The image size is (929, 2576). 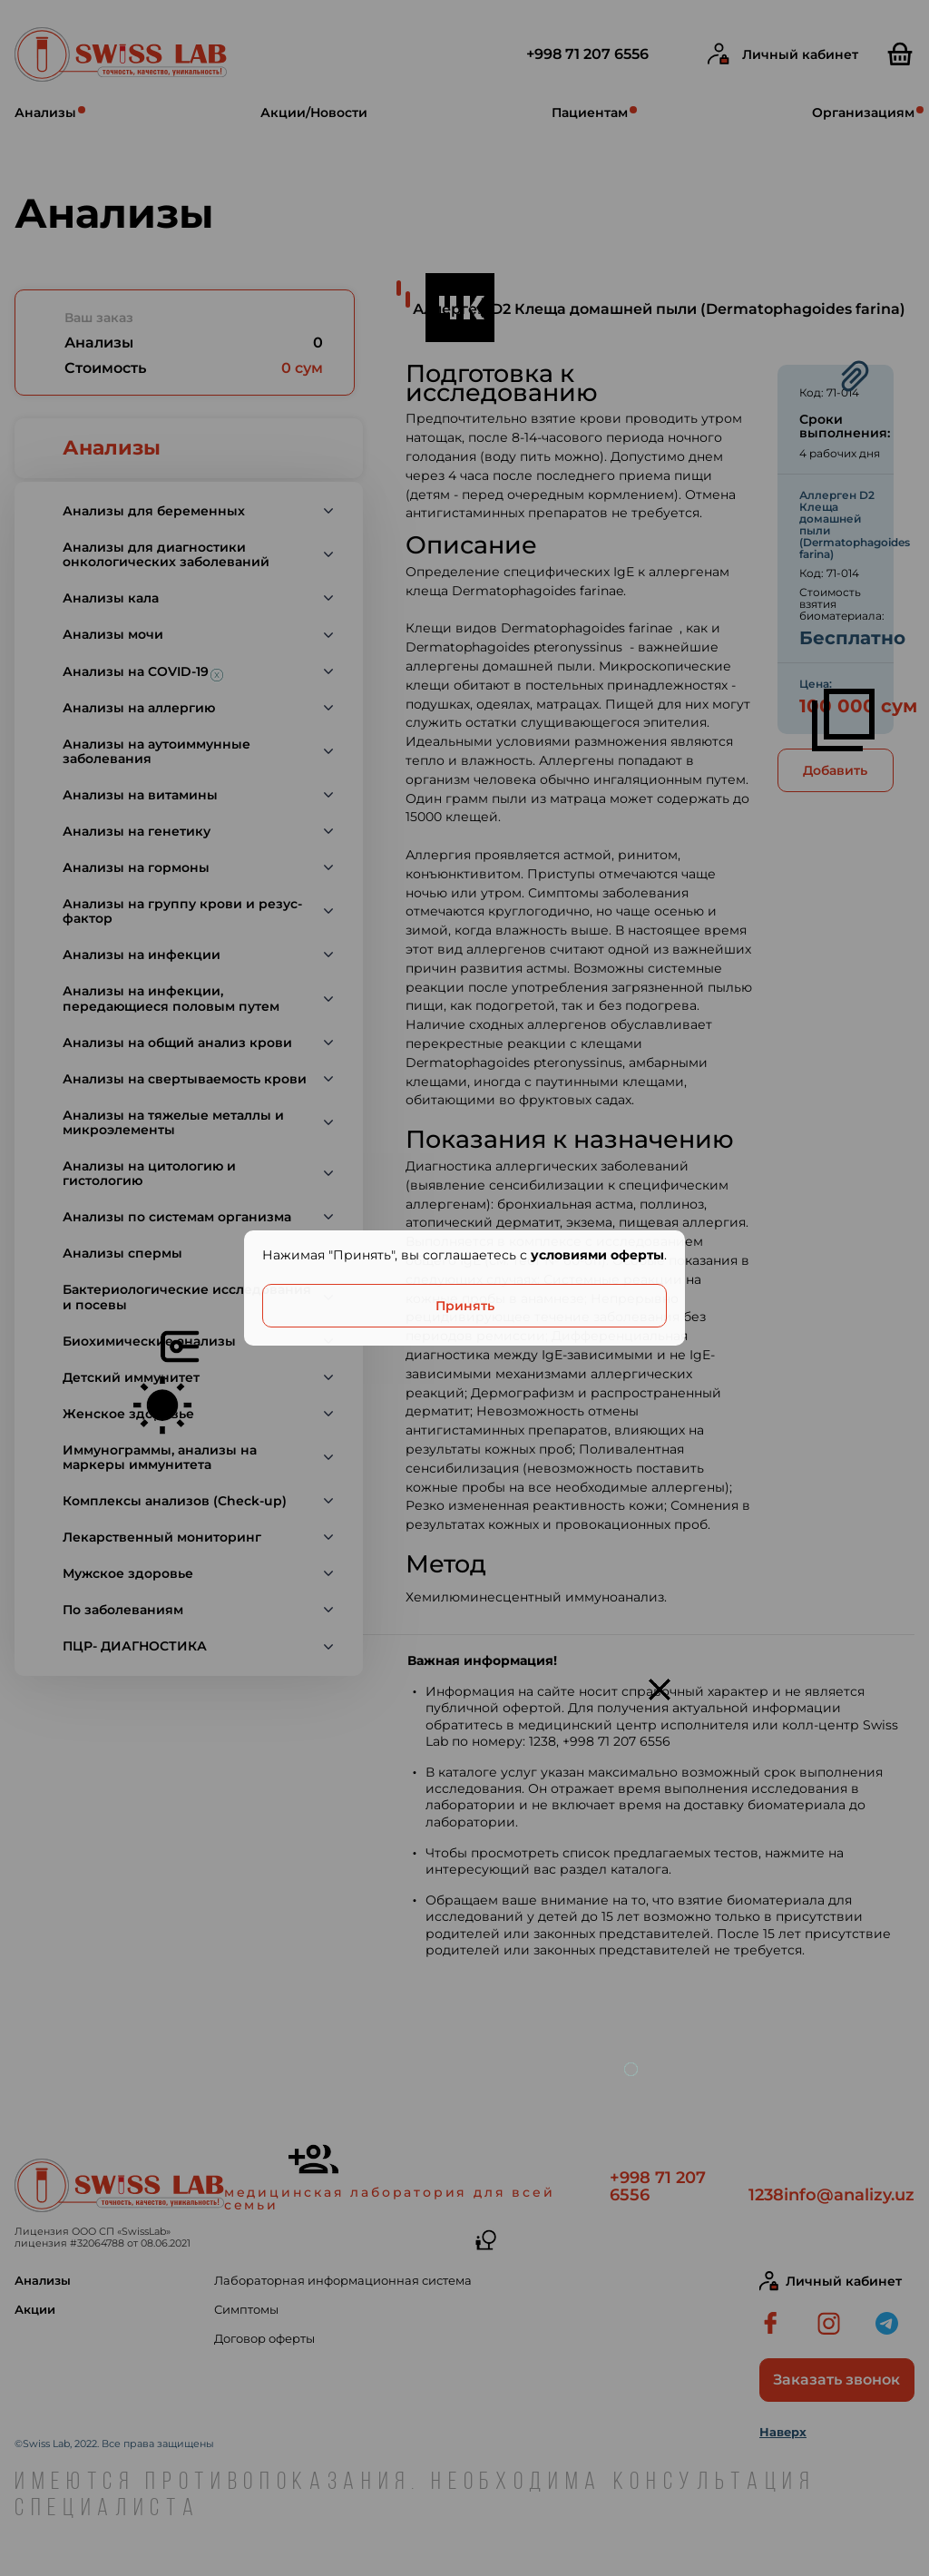 What do you see at coordinates (162, 1406) in the screenshot?
I see `toggle light mode or bright display` at bounding box center [162, 1406].